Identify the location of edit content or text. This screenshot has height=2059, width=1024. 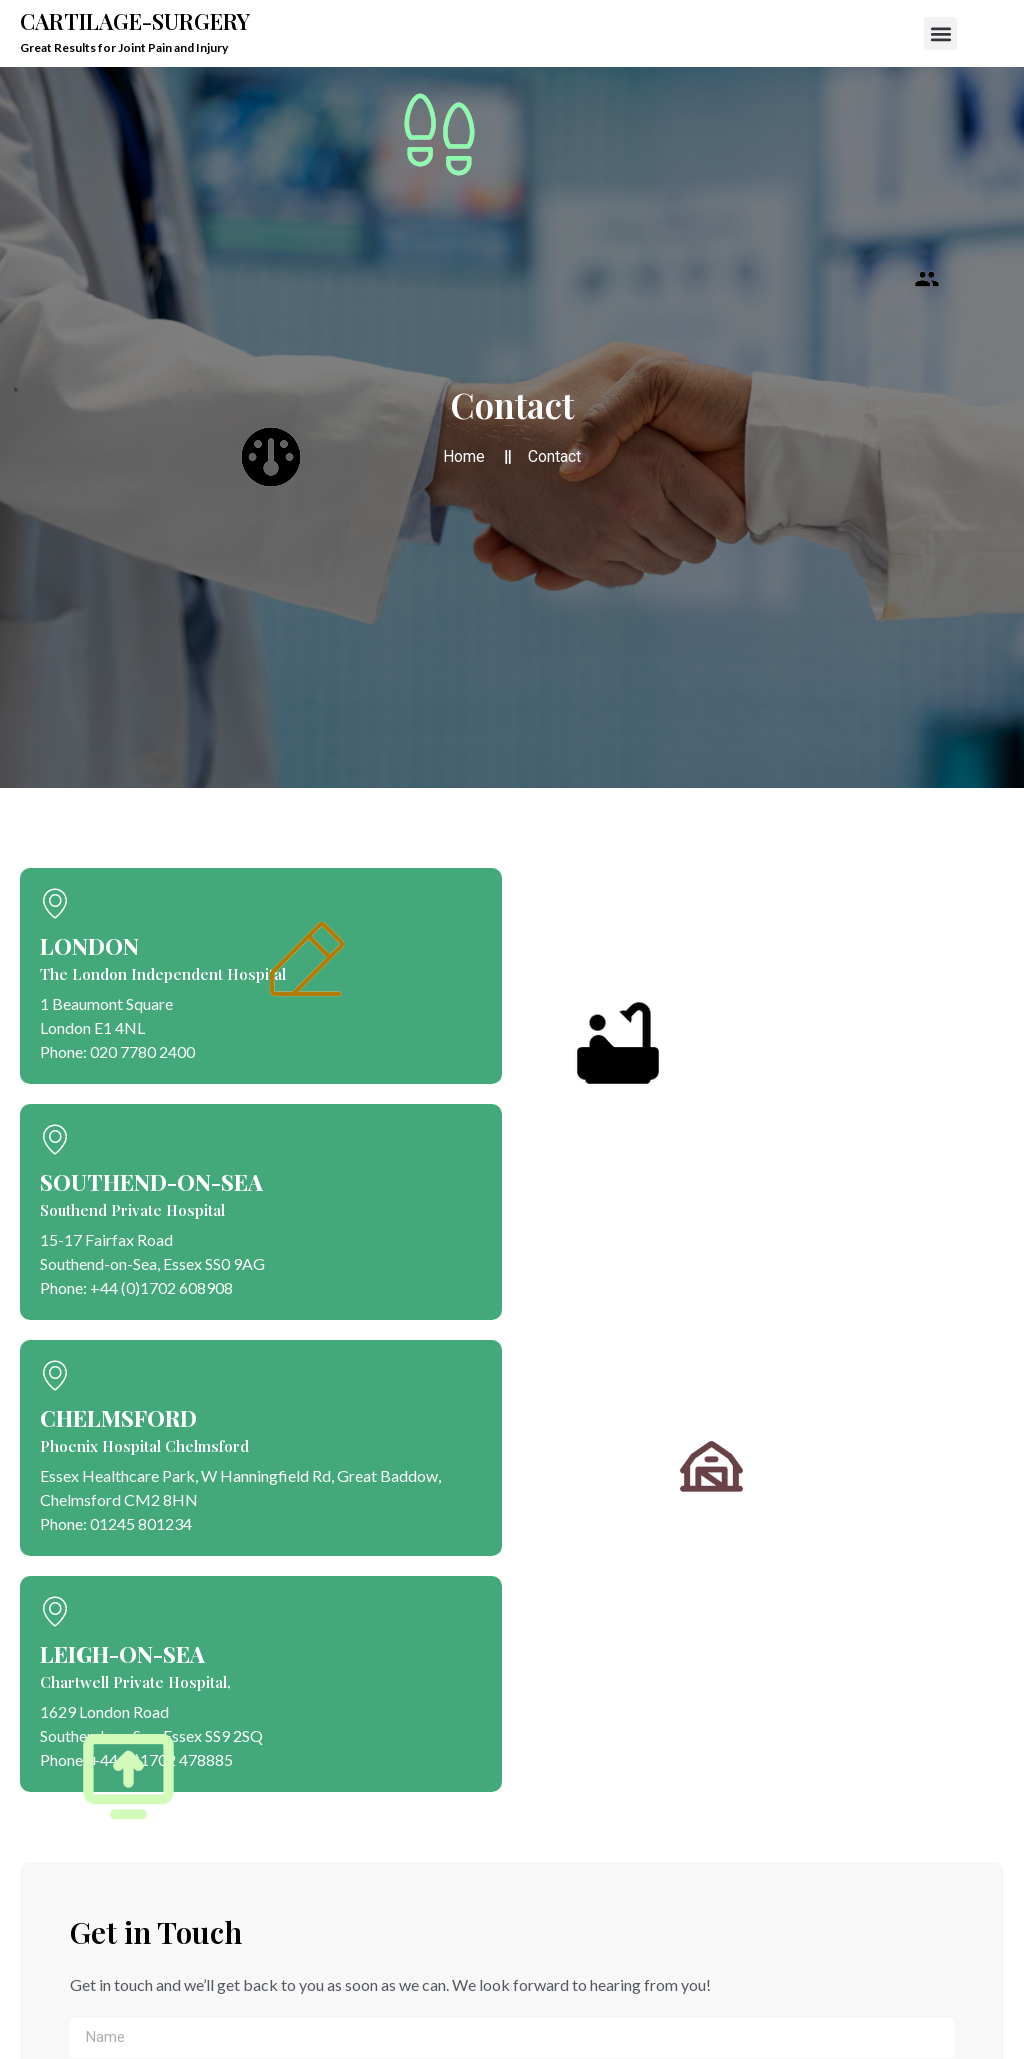
(305, 960).